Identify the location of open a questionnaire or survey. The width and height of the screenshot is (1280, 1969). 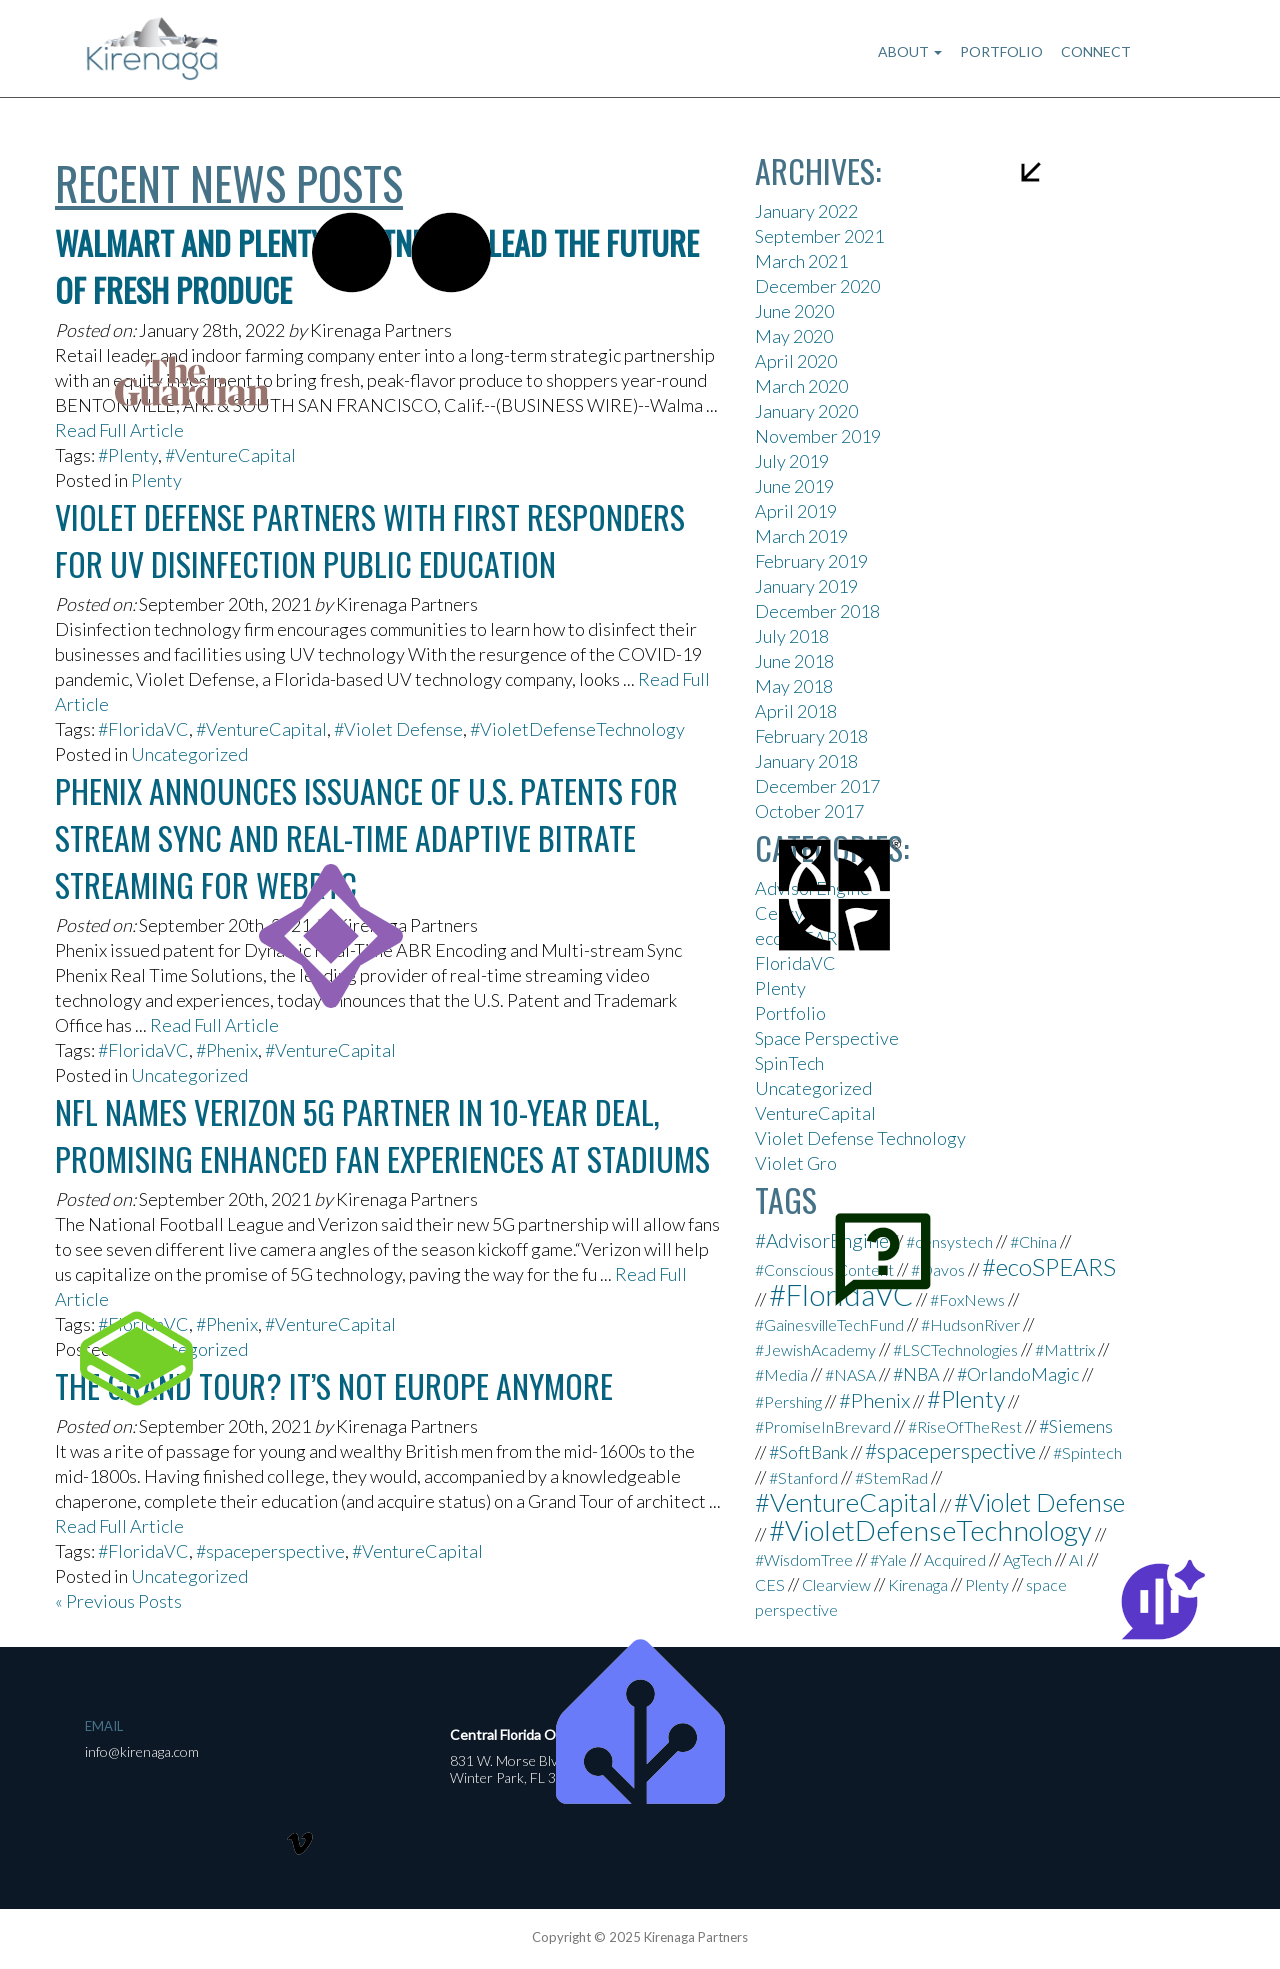
(883, 1256).